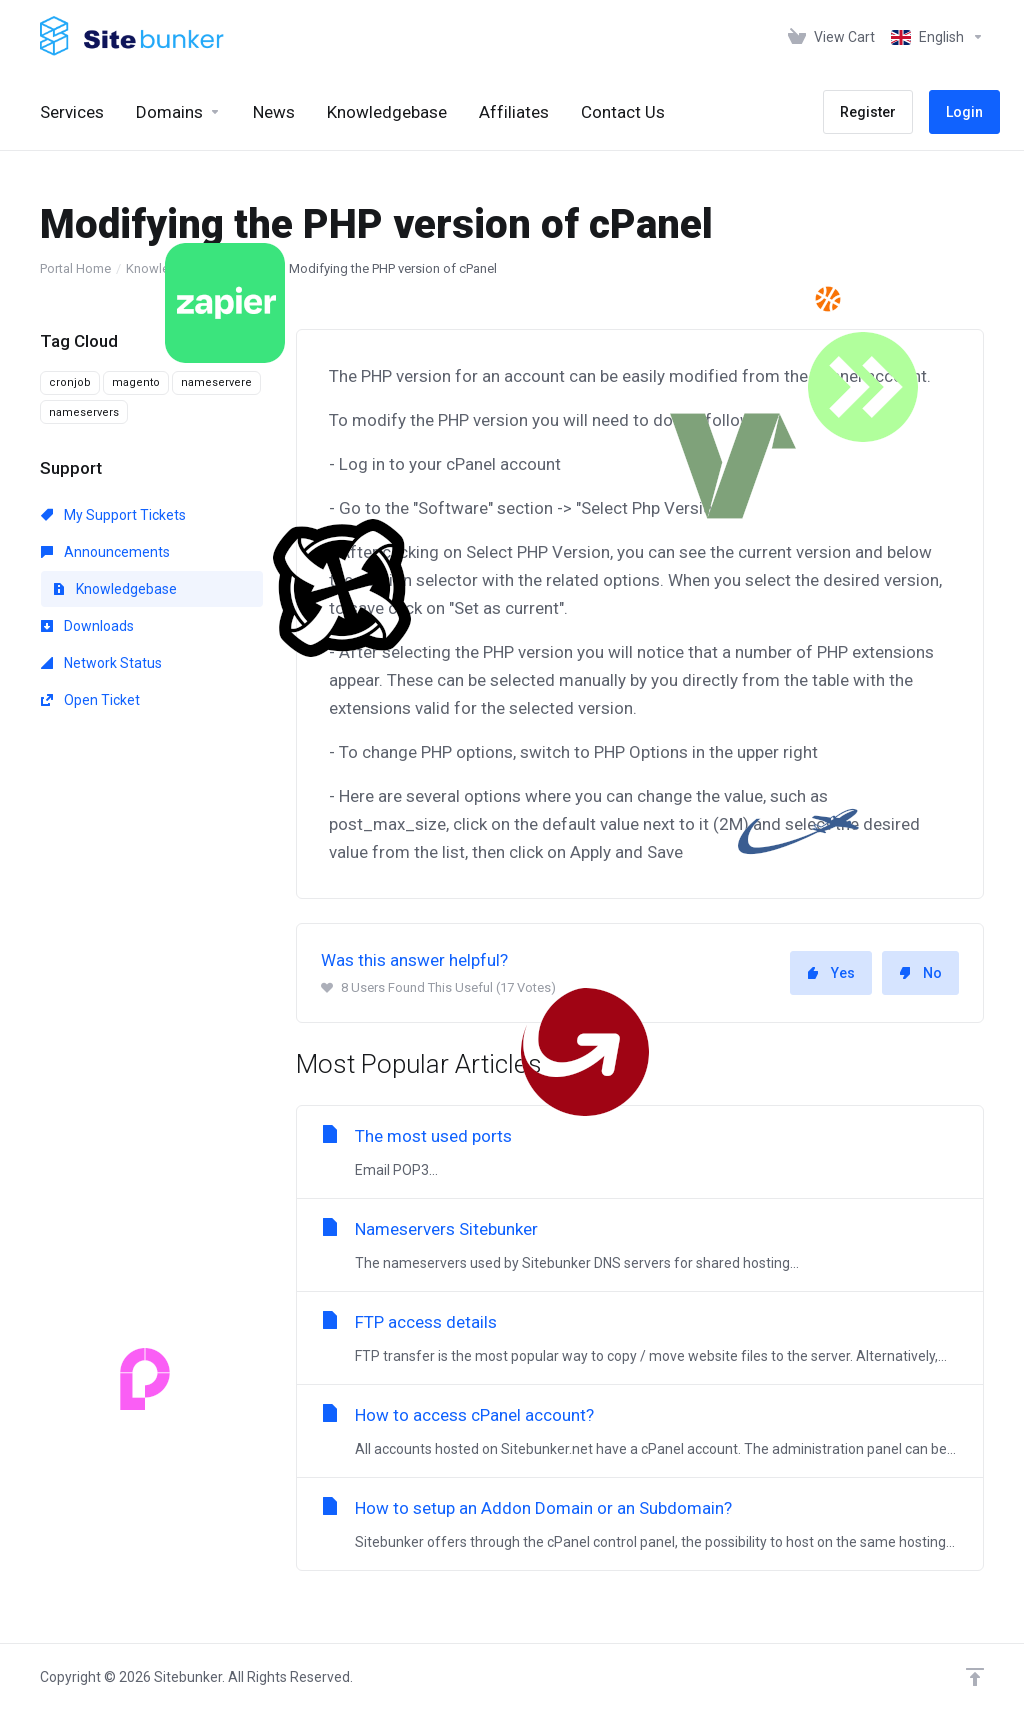  Describe the element at coordinates (798, 831) in the screenshot. I see `visit the Norwegian Air website` at that location.